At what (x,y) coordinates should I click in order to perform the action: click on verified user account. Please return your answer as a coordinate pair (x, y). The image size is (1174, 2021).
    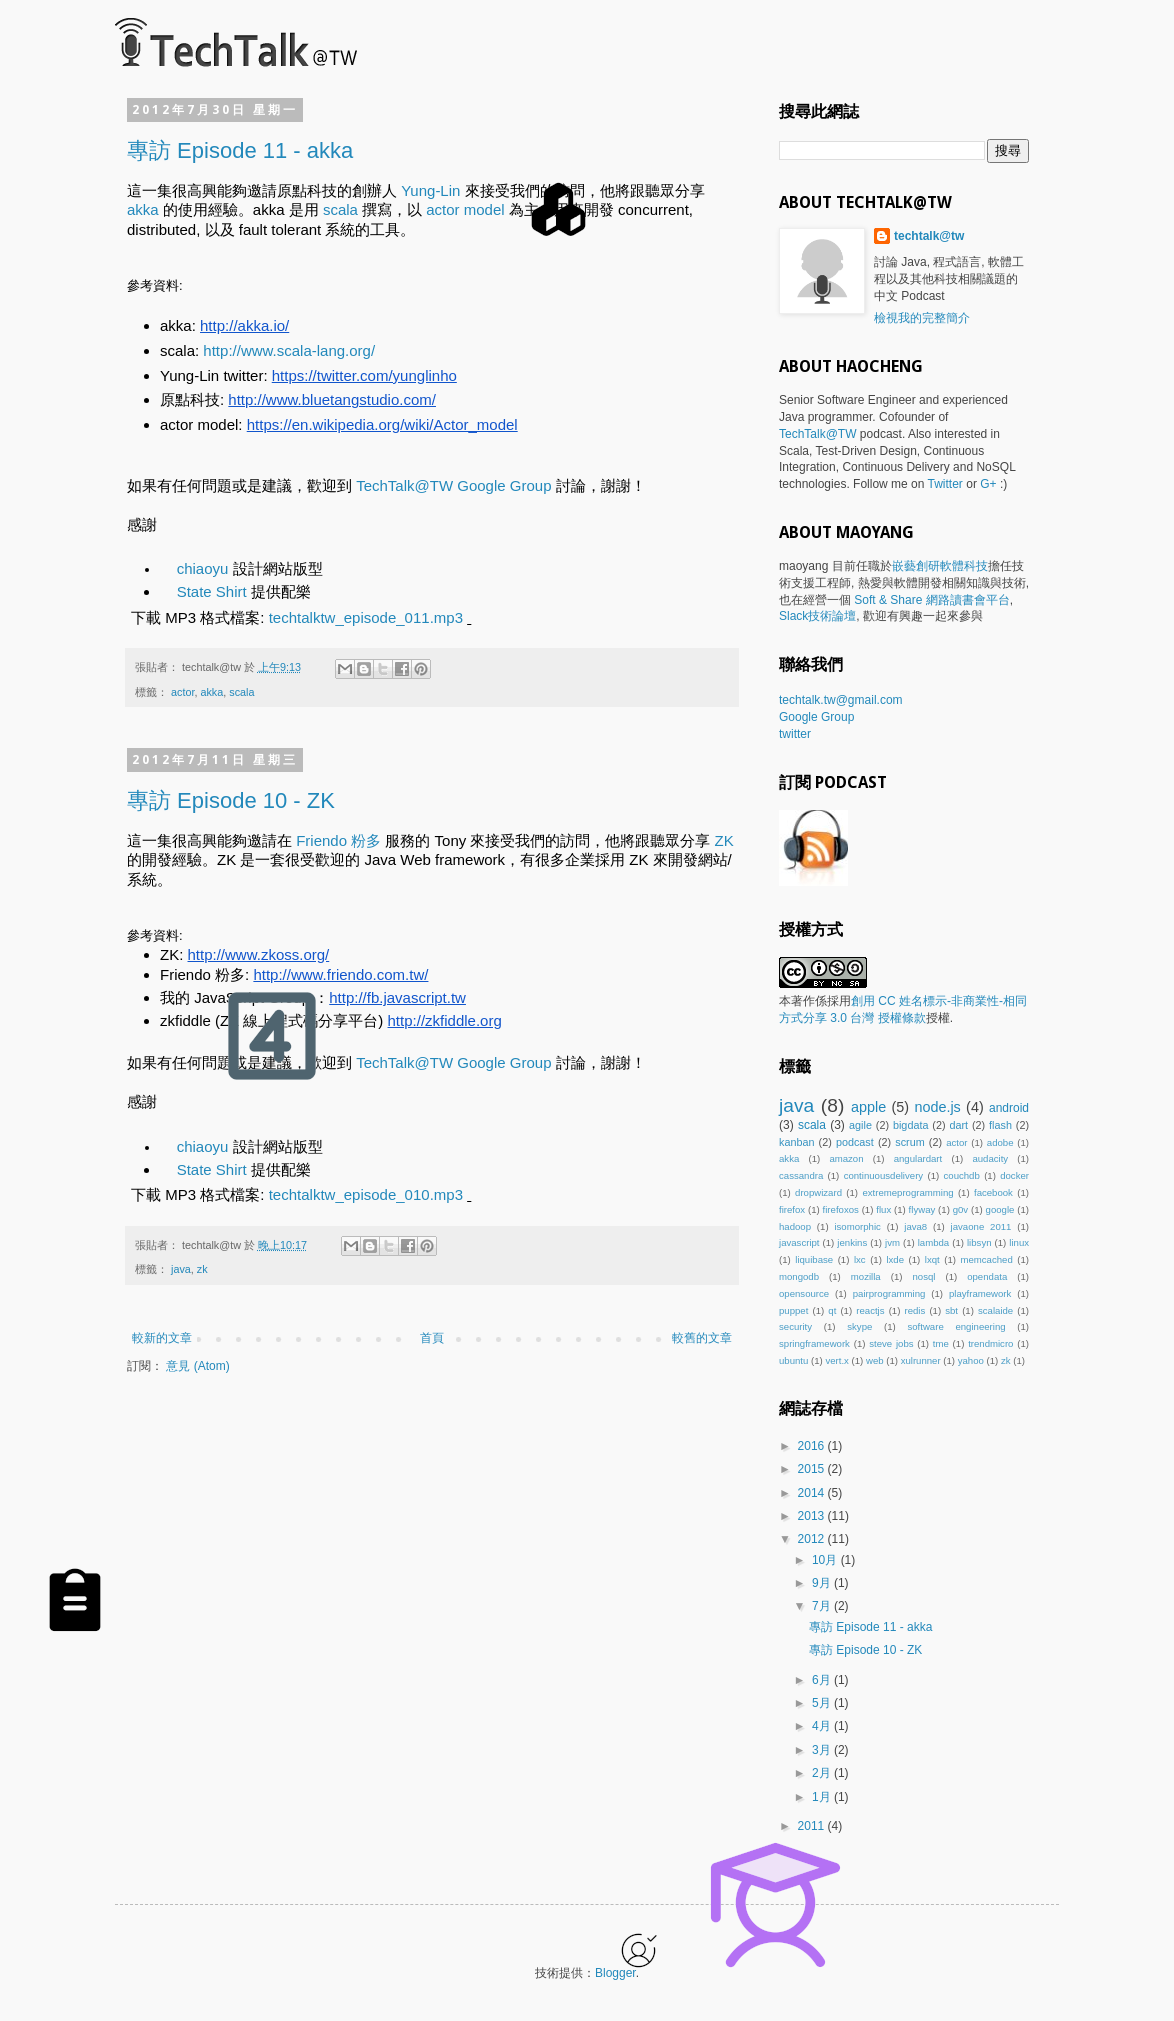
    Looking at the image, I should click on (638, 1950).